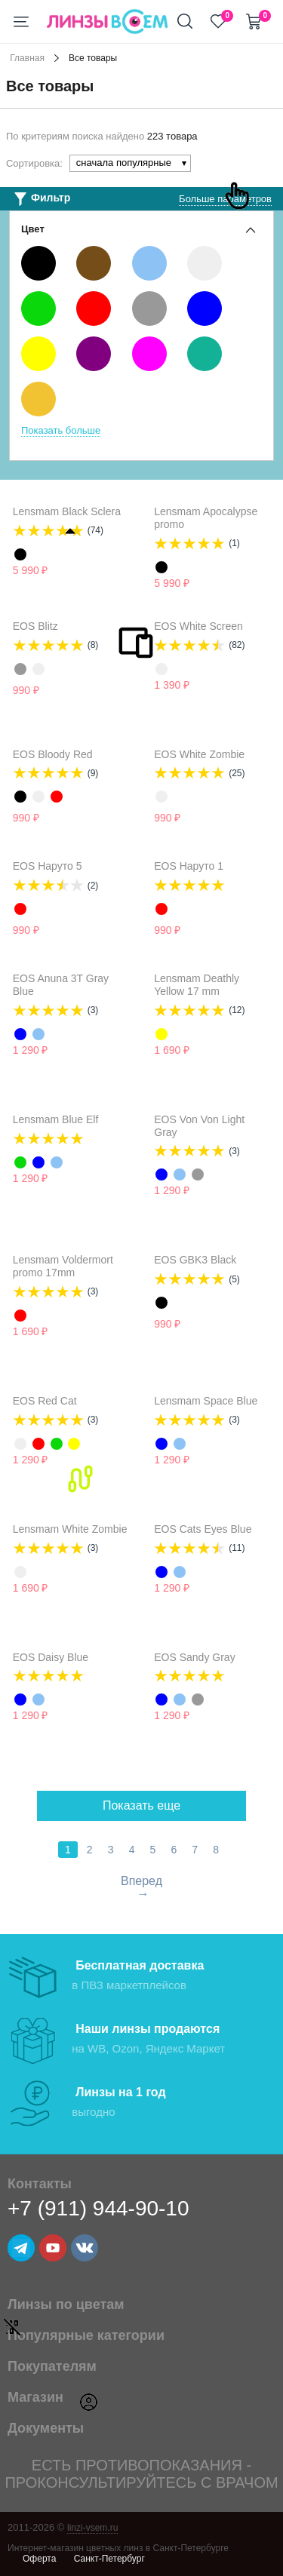  What do you see at coordinates (237, 195) in the screenshot?
I see `tap or click to interact` at bounding box center [237, 195].